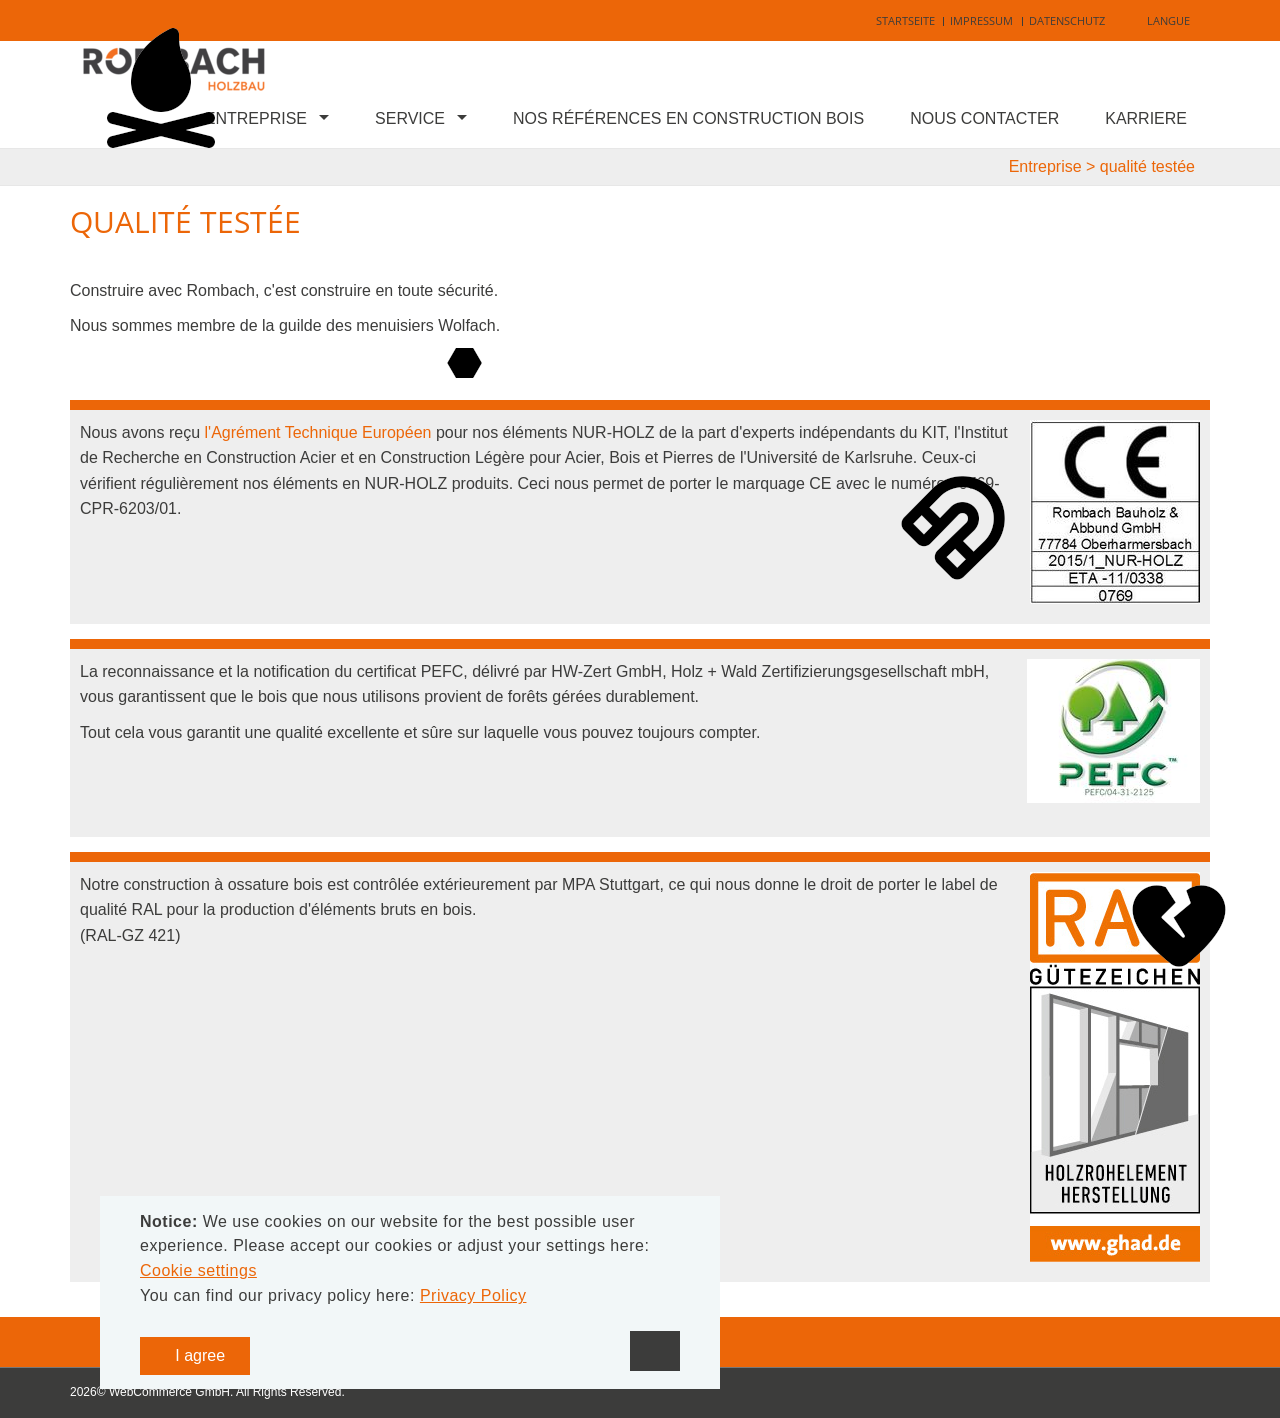  I want to click on activate magnetic snap or alignment tool, so click(955, 526).